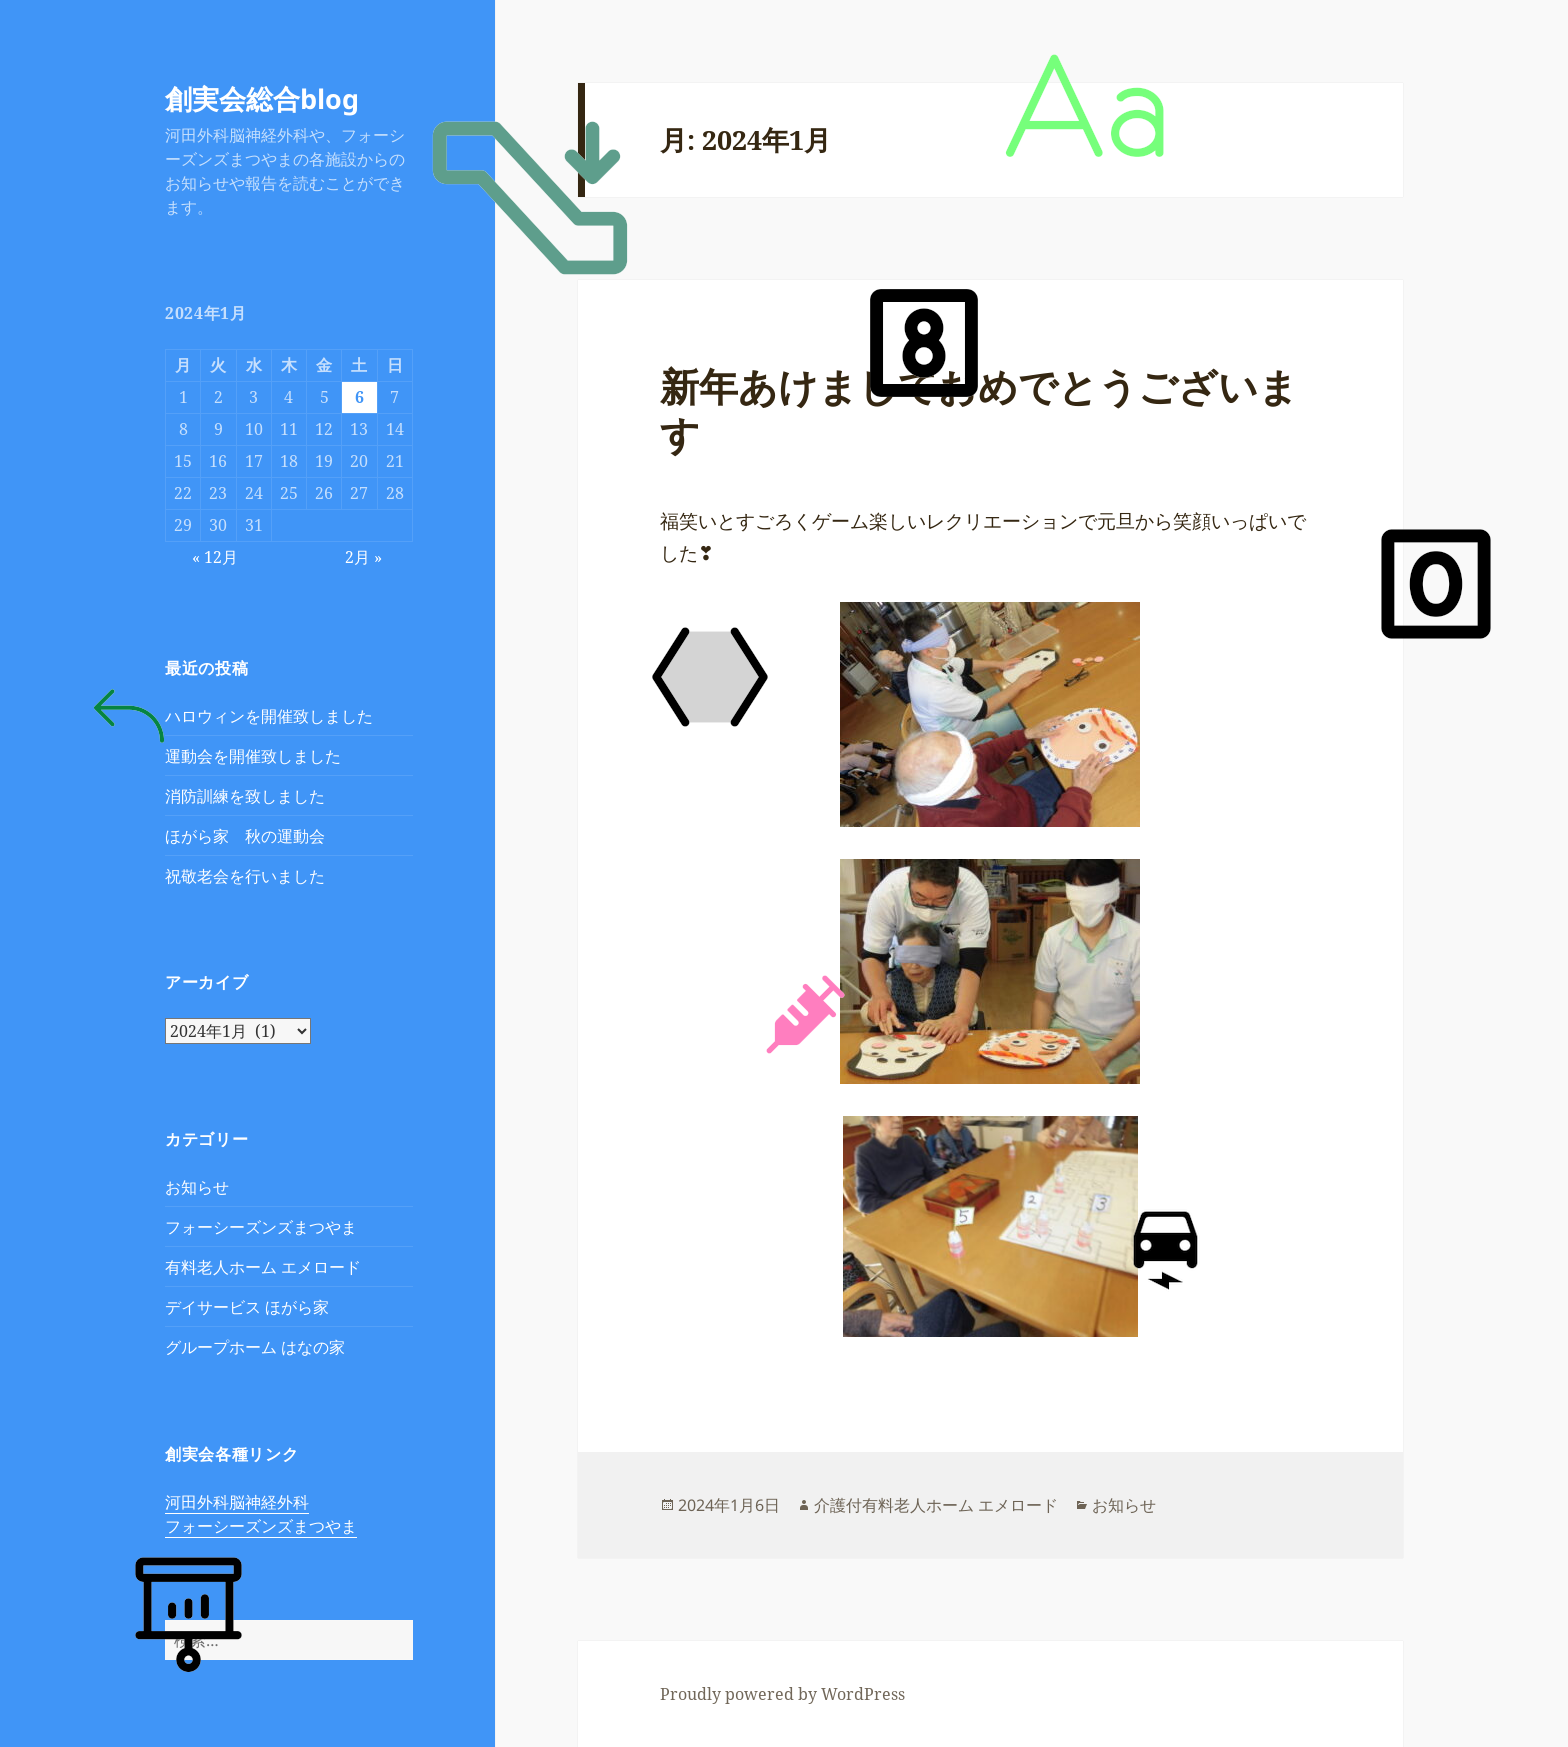 The width and height of the screenshot is (1568, 1747). I want to click on access vaccination or medical records, so click(805, 1014).